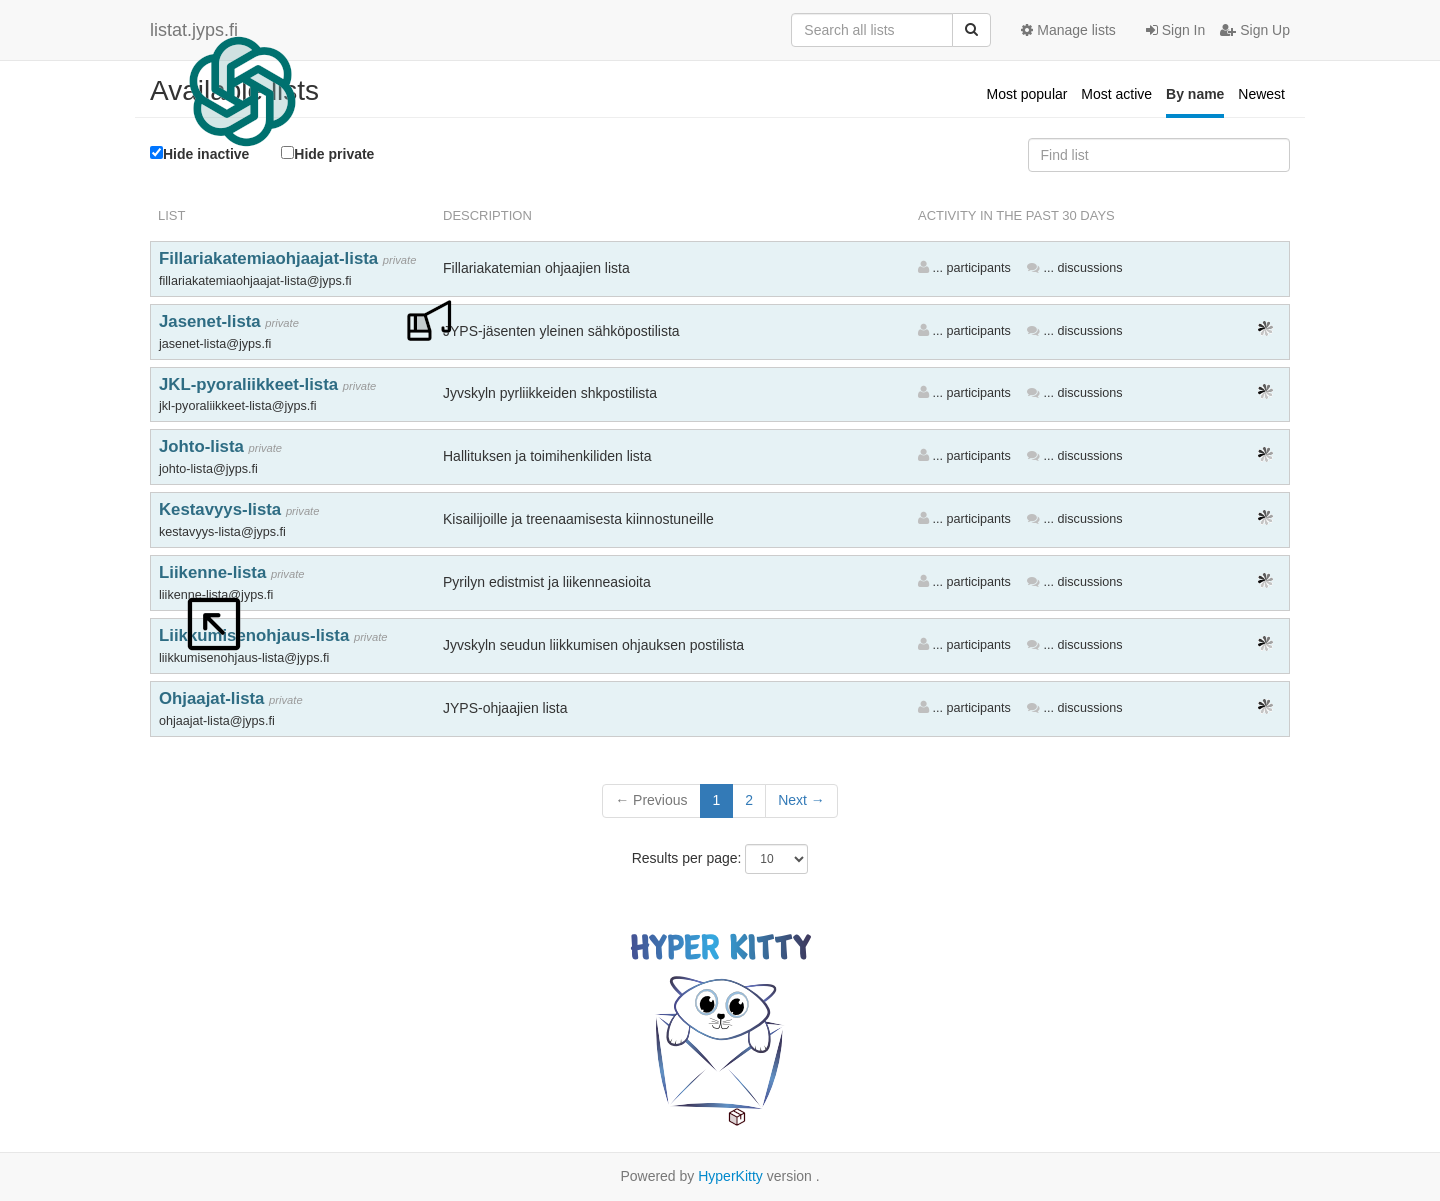 This screenshot has height=1201, width=1440. What do you see at coordinates (430, 323) in the screenshot?
I see `construction or building in progress` at bounding box center [430, 323].